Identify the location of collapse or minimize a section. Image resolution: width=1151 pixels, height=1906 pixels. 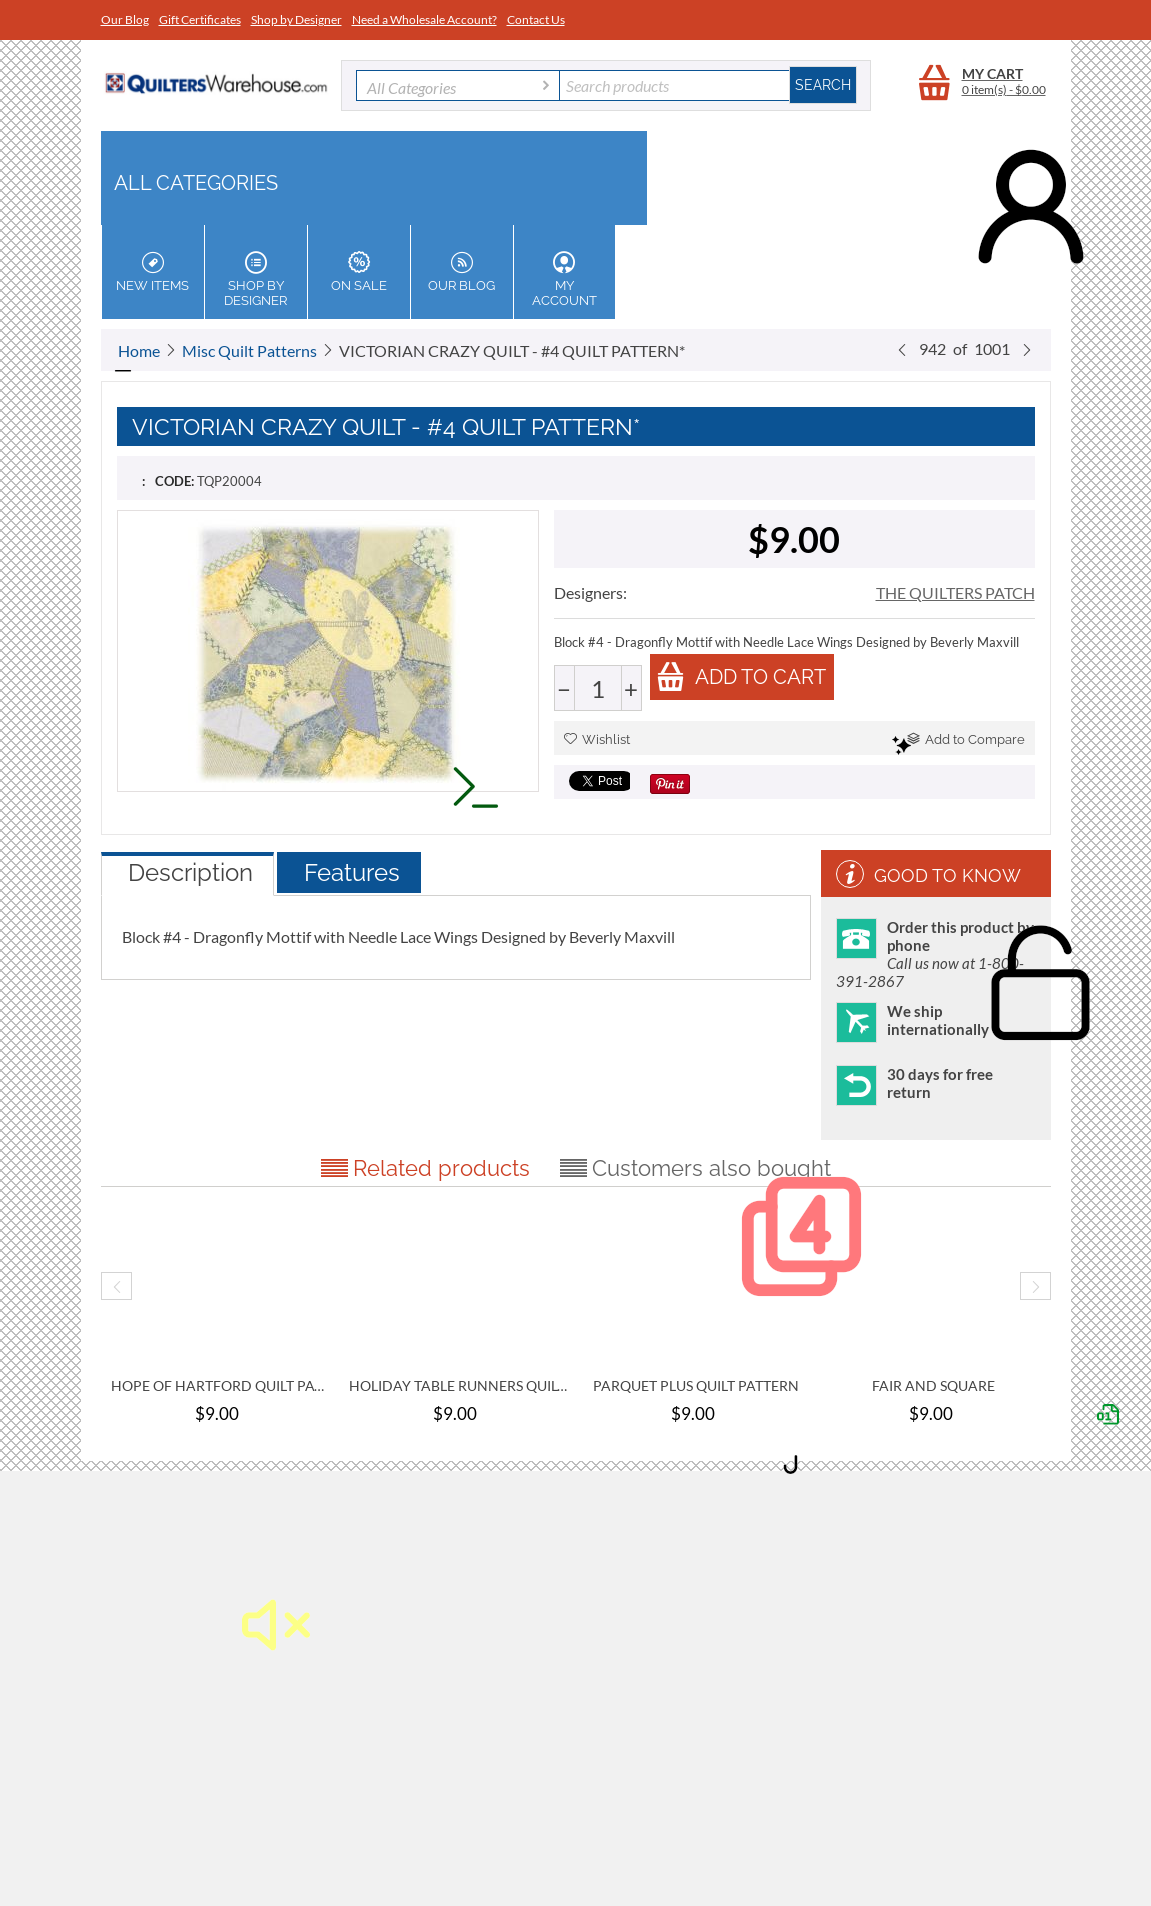
(123, 370).